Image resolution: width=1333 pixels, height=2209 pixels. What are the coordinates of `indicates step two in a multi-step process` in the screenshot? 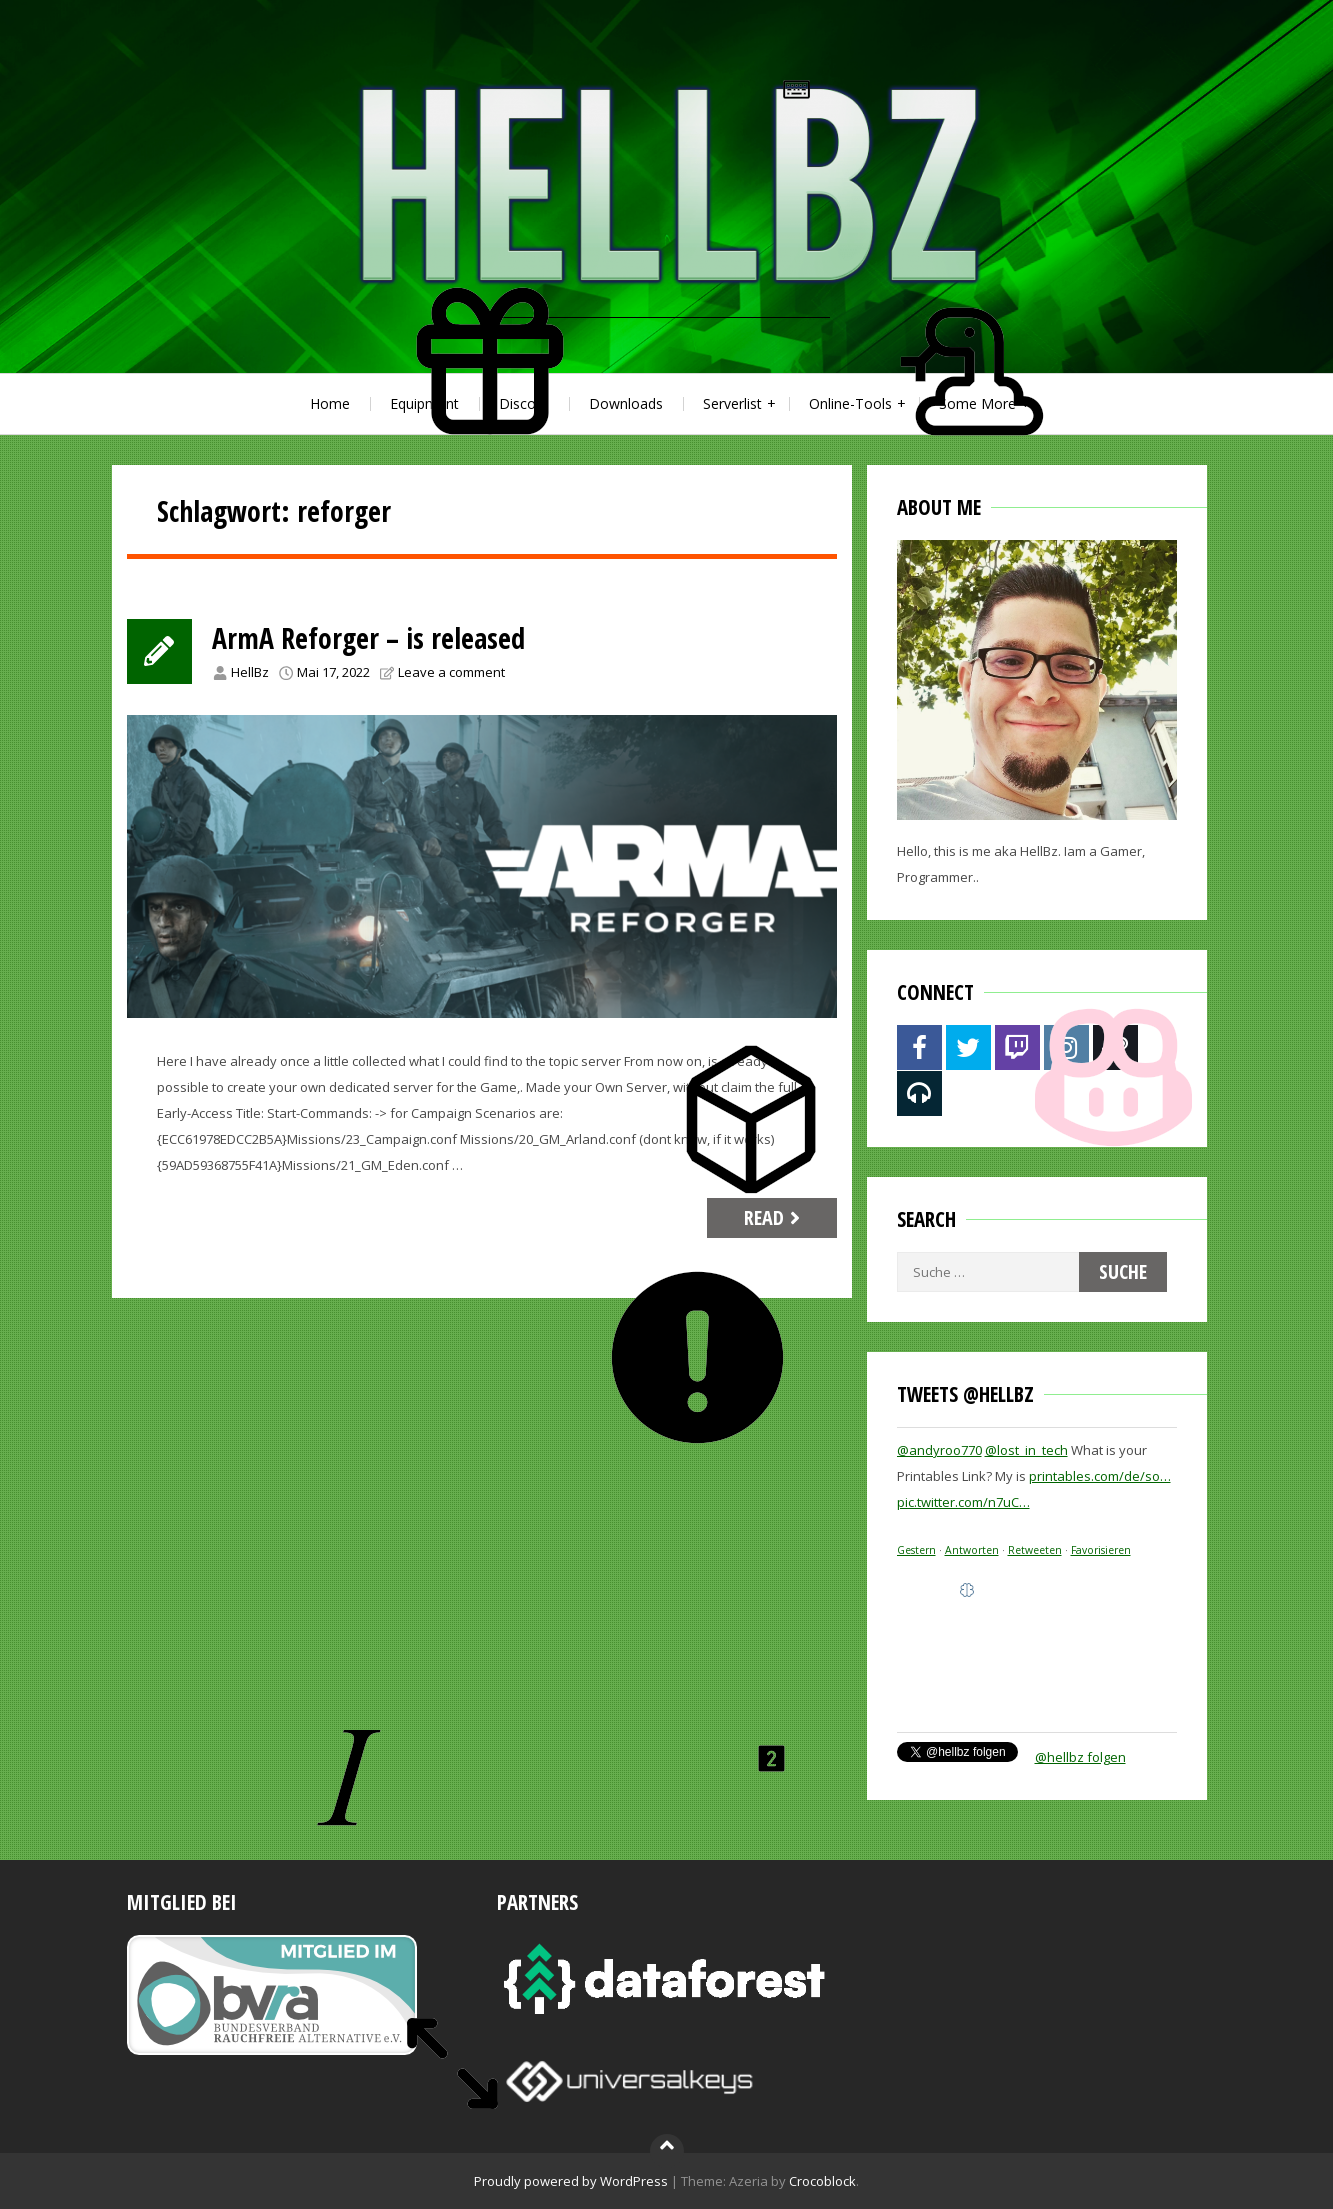 It's located at (771, 1758).